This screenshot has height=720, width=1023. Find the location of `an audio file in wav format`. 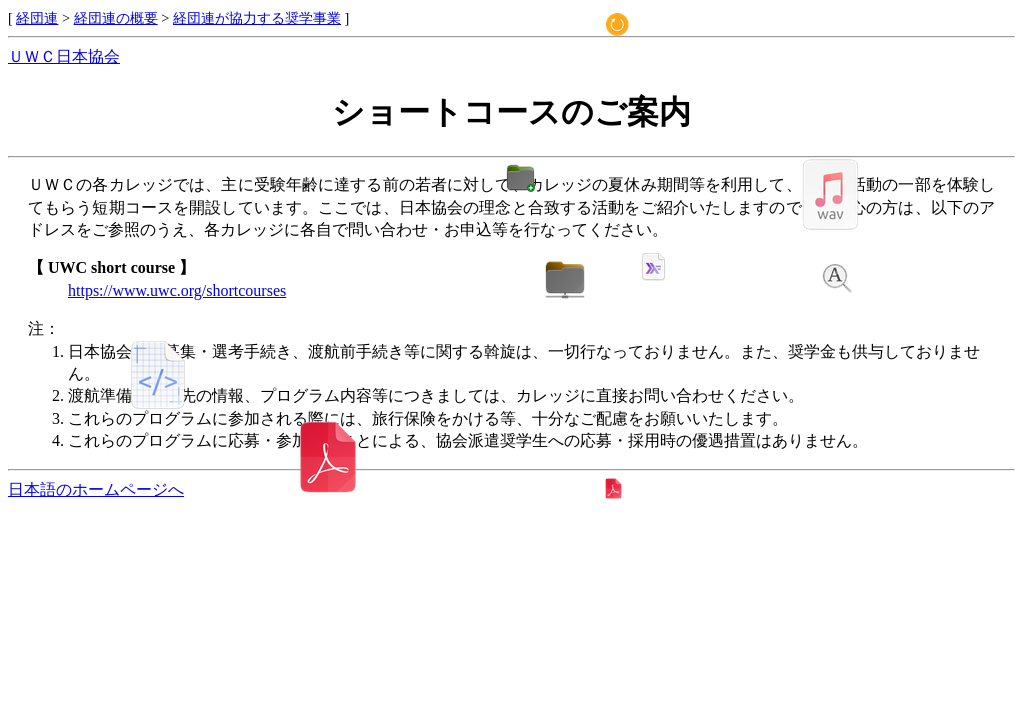

an audio file in wav format is located at coordinates (830, 194).